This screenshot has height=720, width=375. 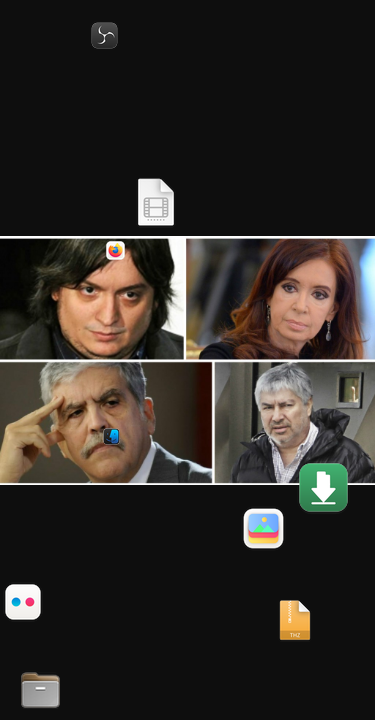 What do you see at coordinates (115, 250) in the screenshot?
I see `open firefox web browser` at bounding box center [115, 250].